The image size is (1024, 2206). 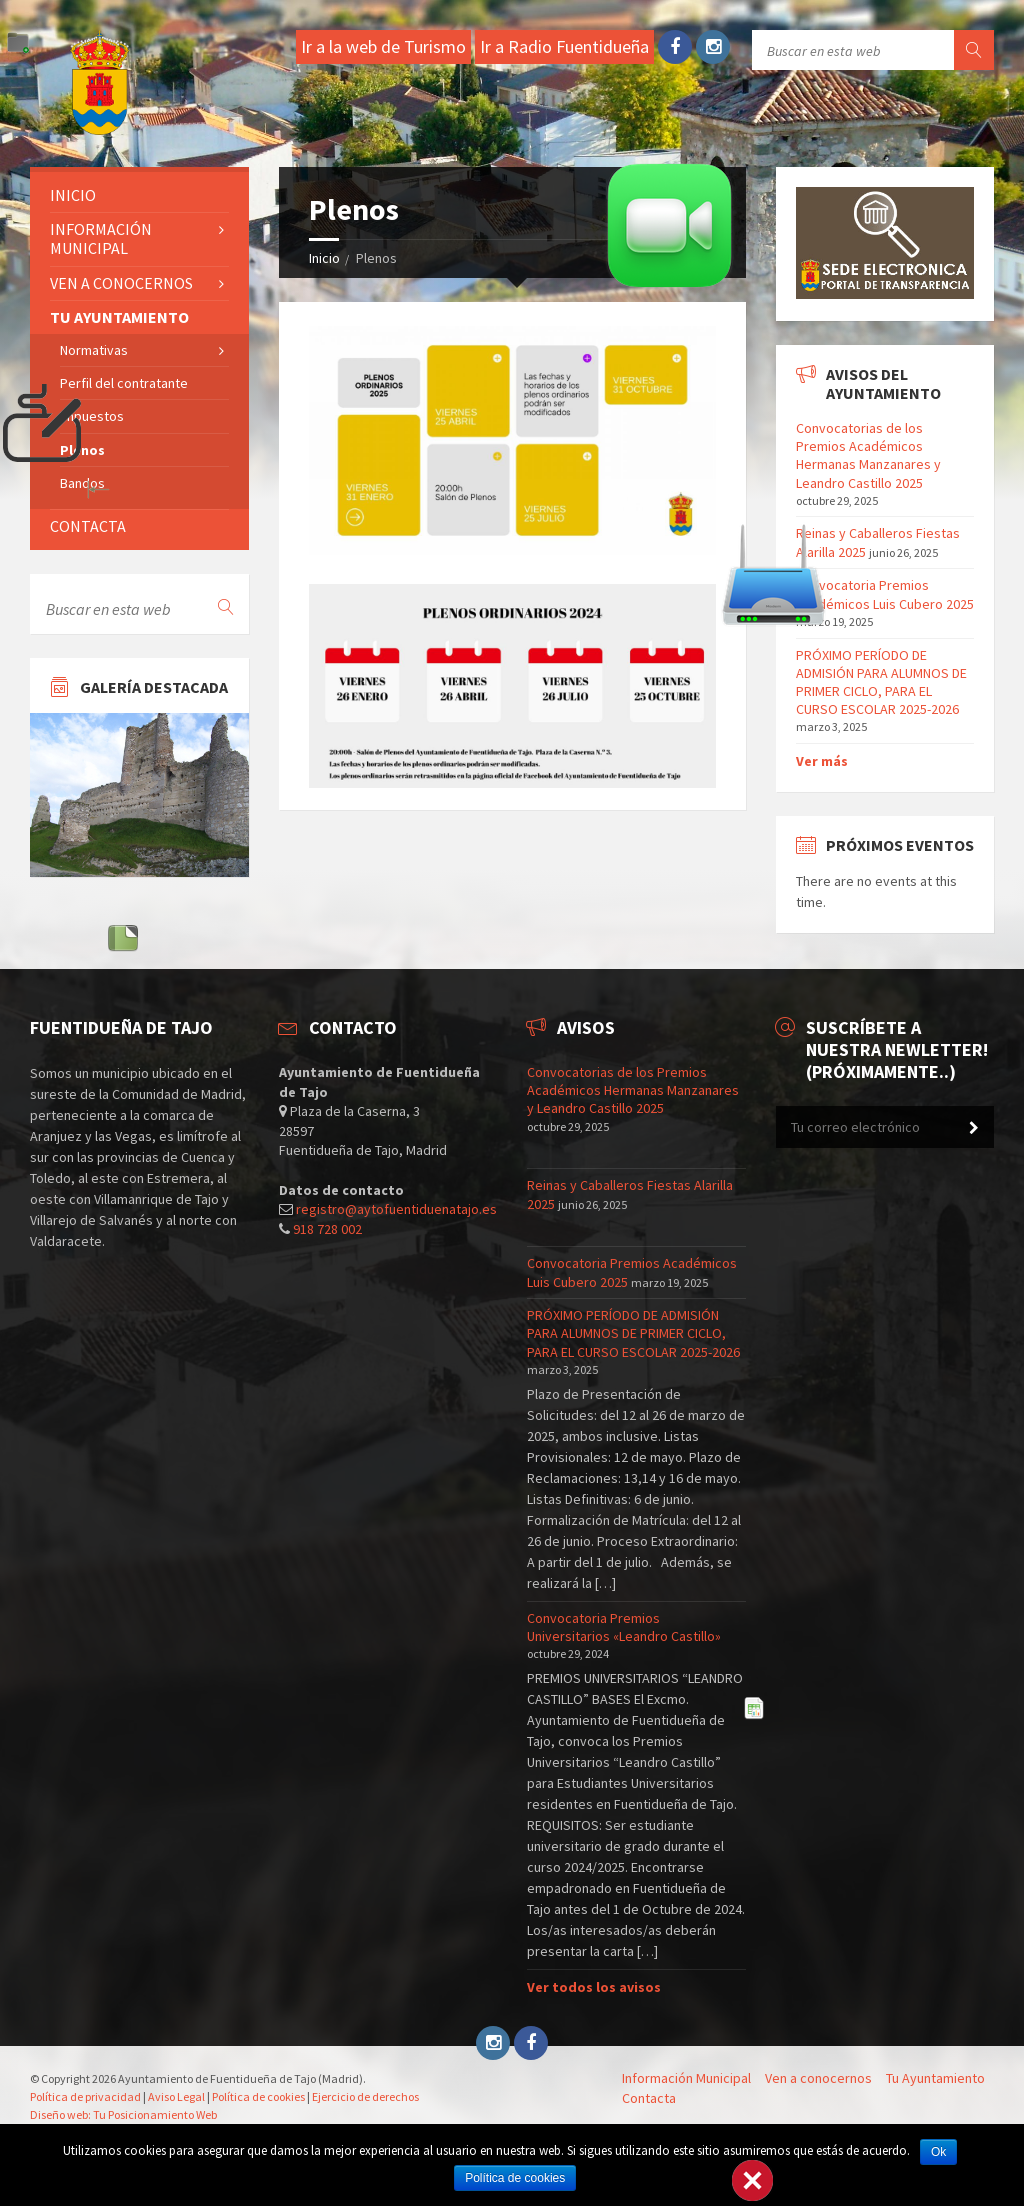 What do you see at coordinates (669, 225) in the screenshot?
I see `open FaceTime to start a video call` at bounding box center [669, 225].